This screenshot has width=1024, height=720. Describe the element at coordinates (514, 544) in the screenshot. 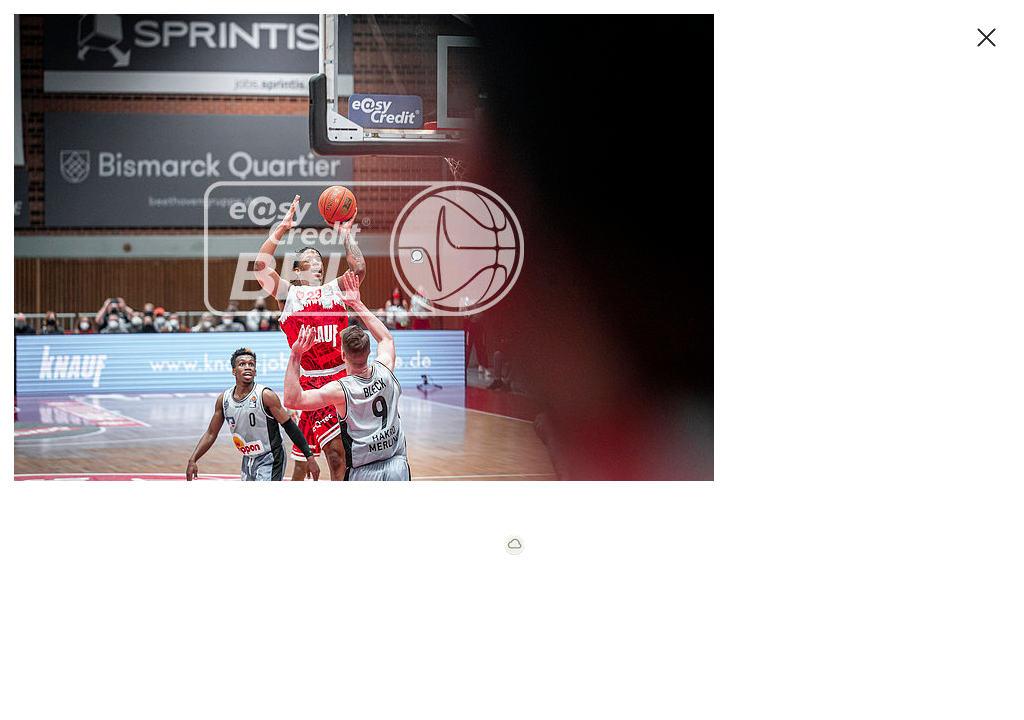

I see `indicates file is synced with Dropbox cloud storage` at that location.